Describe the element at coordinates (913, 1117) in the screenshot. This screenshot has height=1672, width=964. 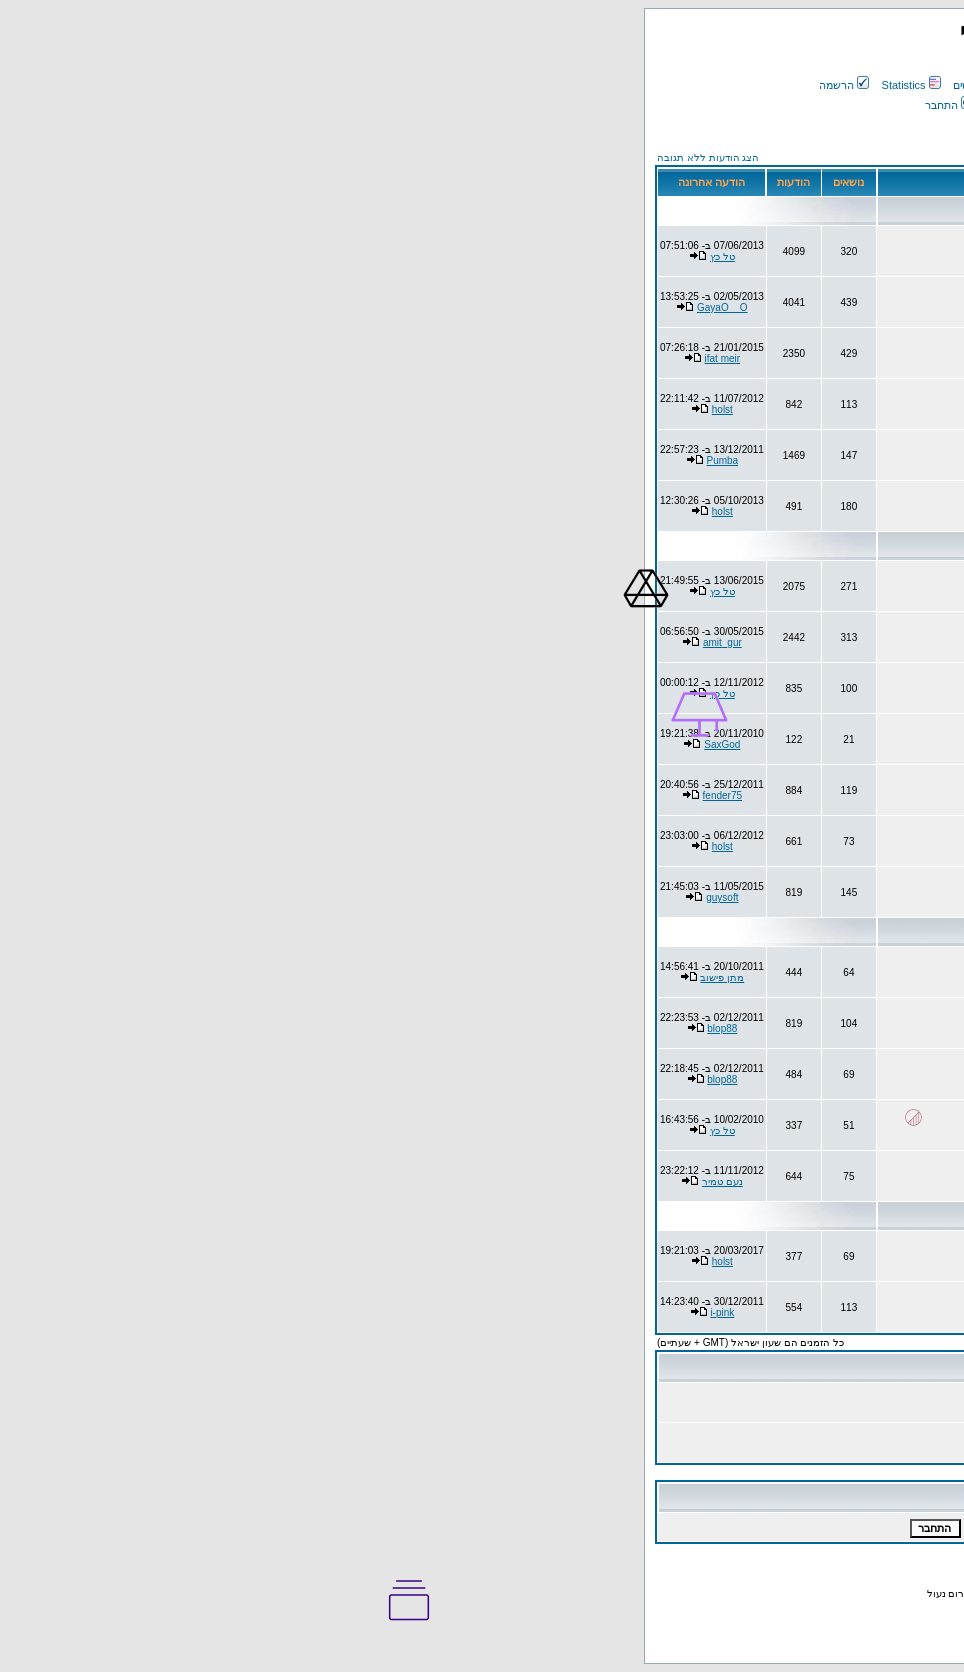
I see `adjust contrast or display settings` at that location.